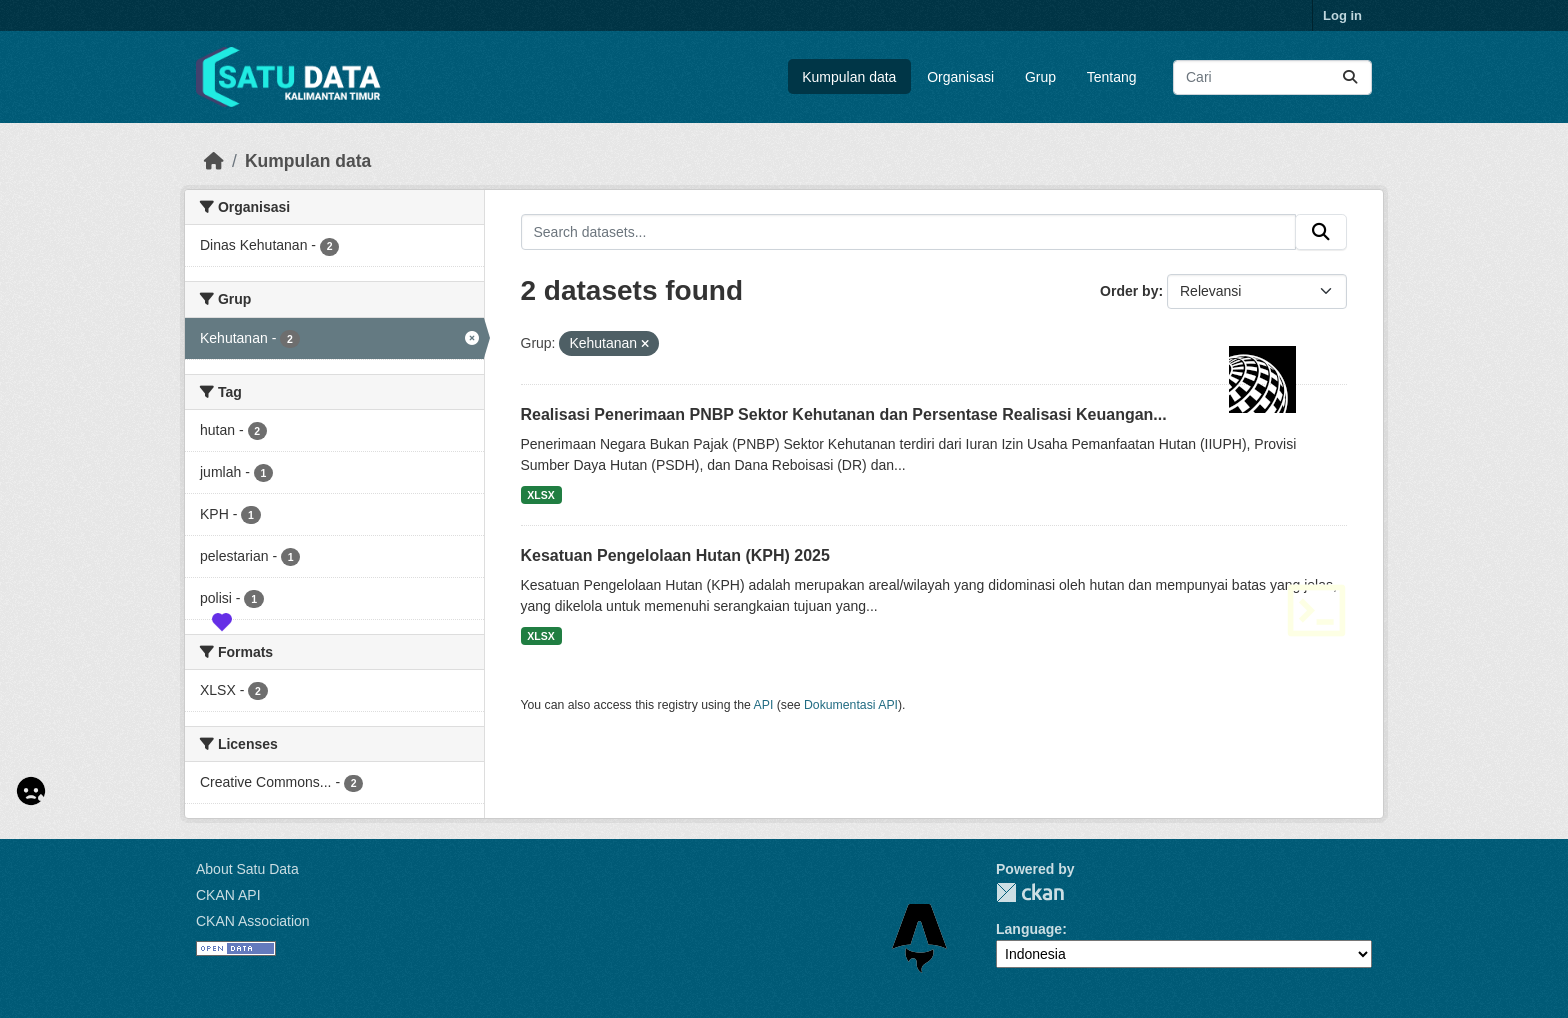 The image size is (1568, 1018). Describe the element at coordinates (919, 938) in the screenshot. I see `astro web framework logo` at that location.